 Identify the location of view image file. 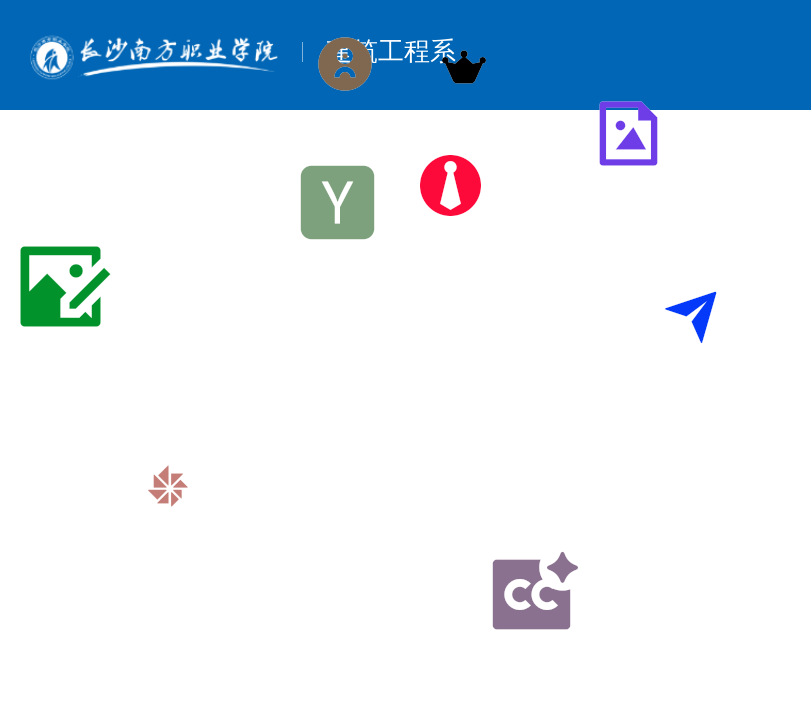
(628, 133).